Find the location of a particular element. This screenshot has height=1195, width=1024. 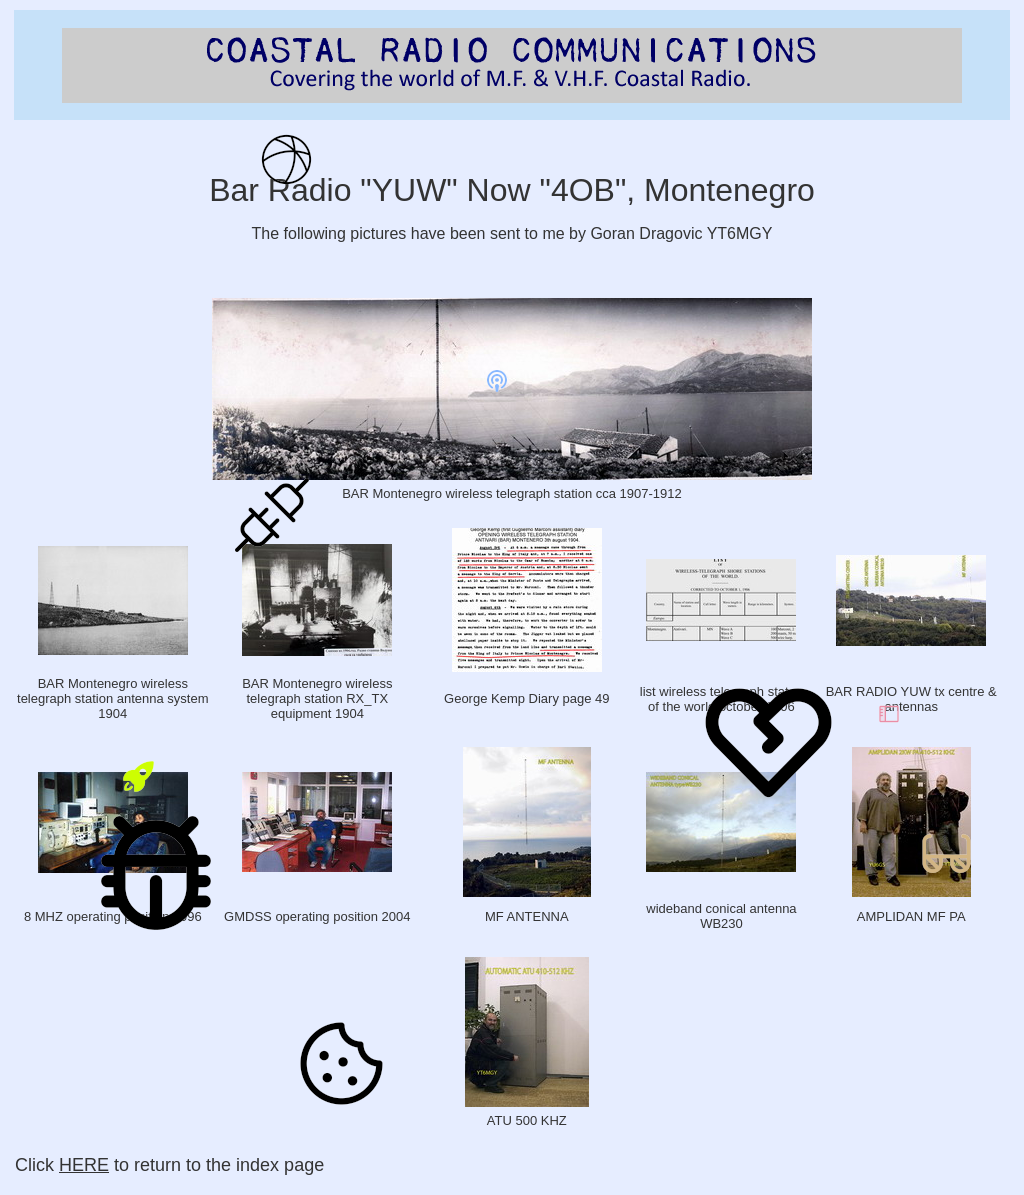

report a bug or issue is located at coordinates (156, 871).